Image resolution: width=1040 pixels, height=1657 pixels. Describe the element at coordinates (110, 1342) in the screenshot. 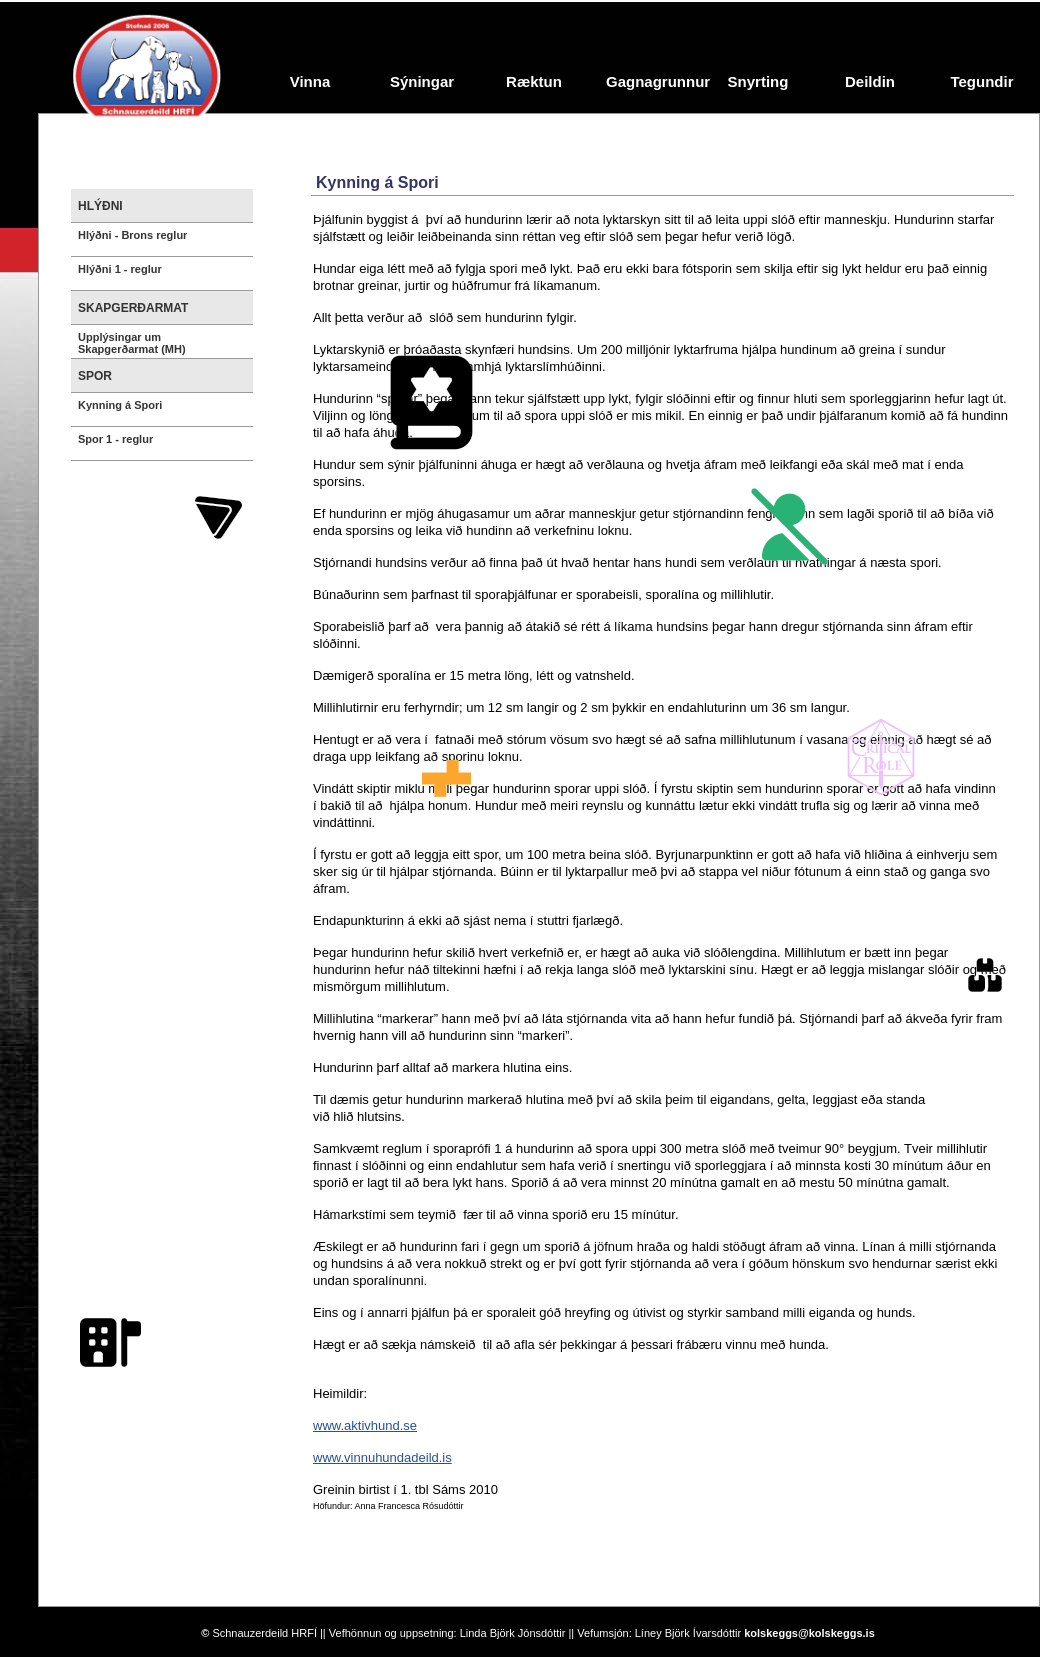

I see `view government or official building location` at that location.